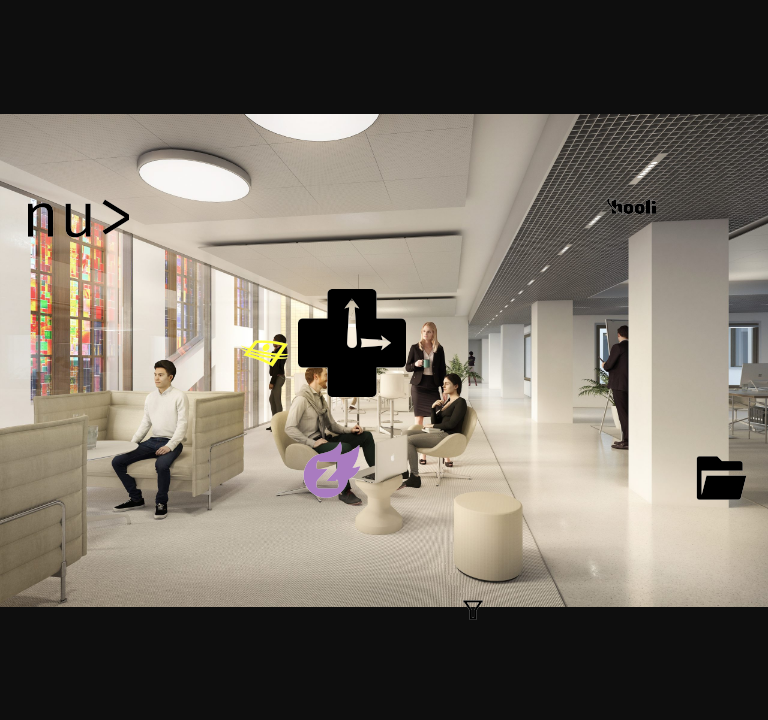 The image size is (768, 720). Describe the element at coordinates (721, 478) in the screenshot. I see `open folder to view contents` at that location.